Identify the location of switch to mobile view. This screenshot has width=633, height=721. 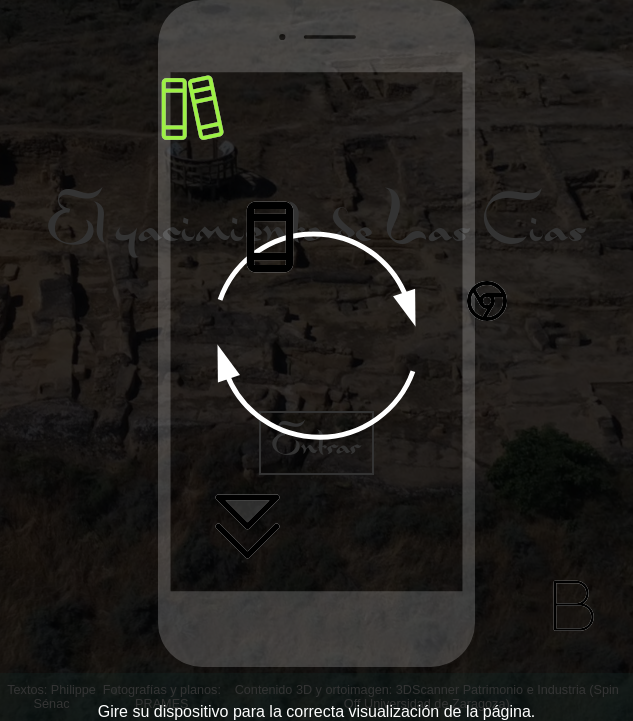
(270, 237).